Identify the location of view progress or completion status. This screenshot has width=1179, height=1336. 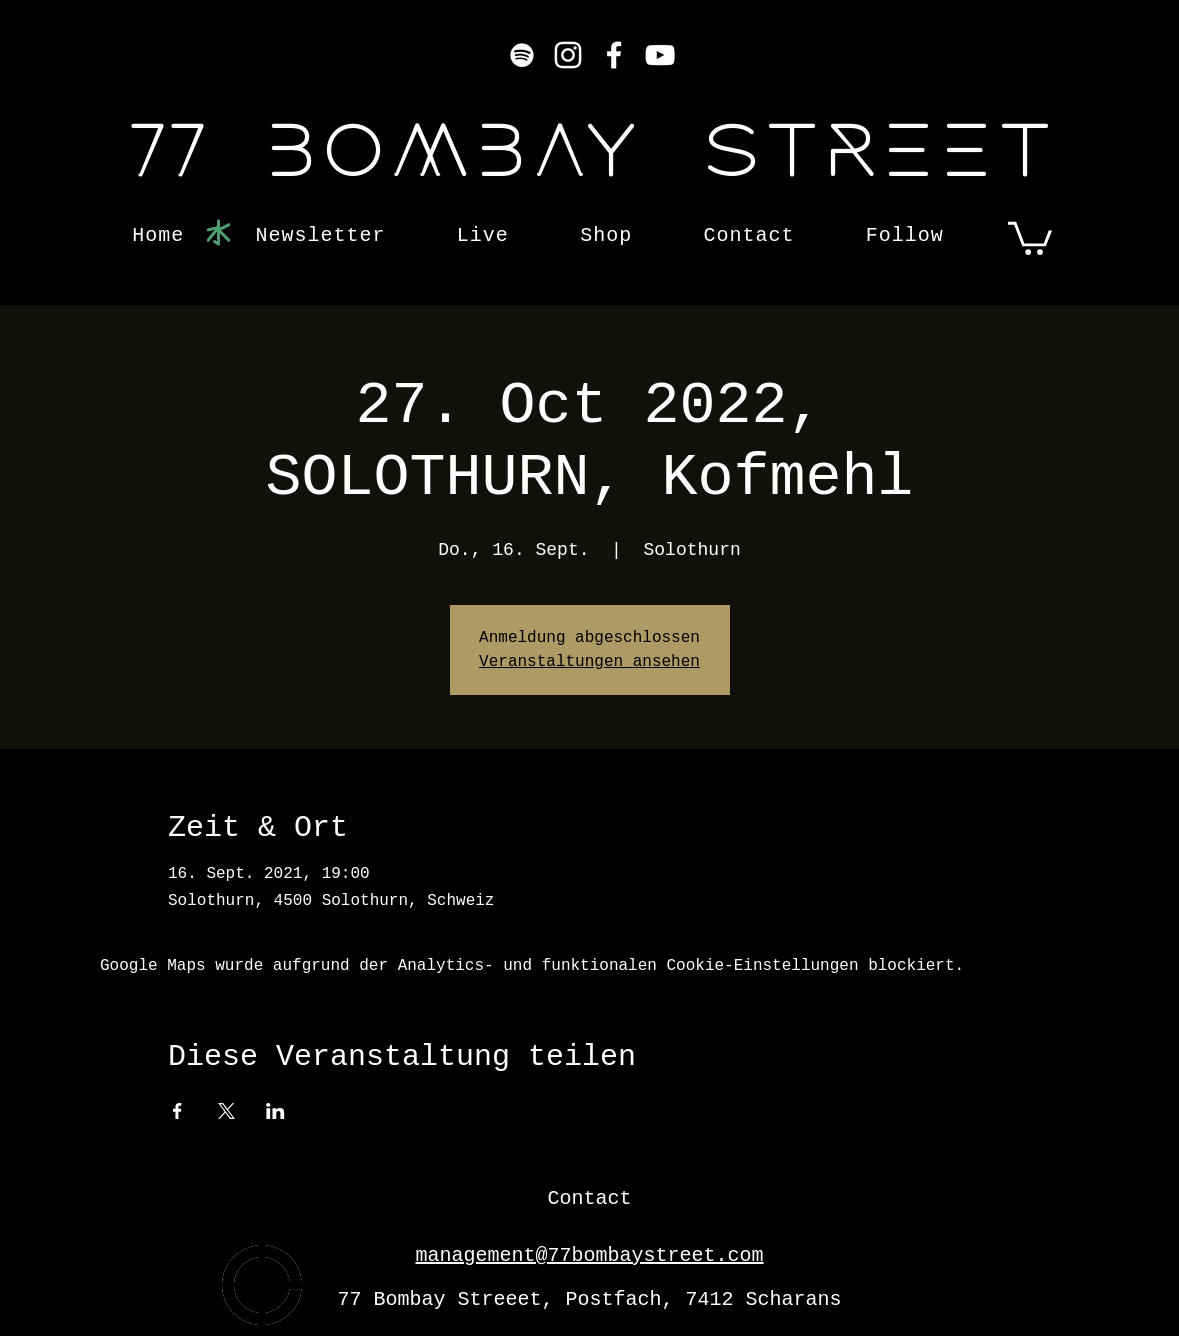
(262, 1285).